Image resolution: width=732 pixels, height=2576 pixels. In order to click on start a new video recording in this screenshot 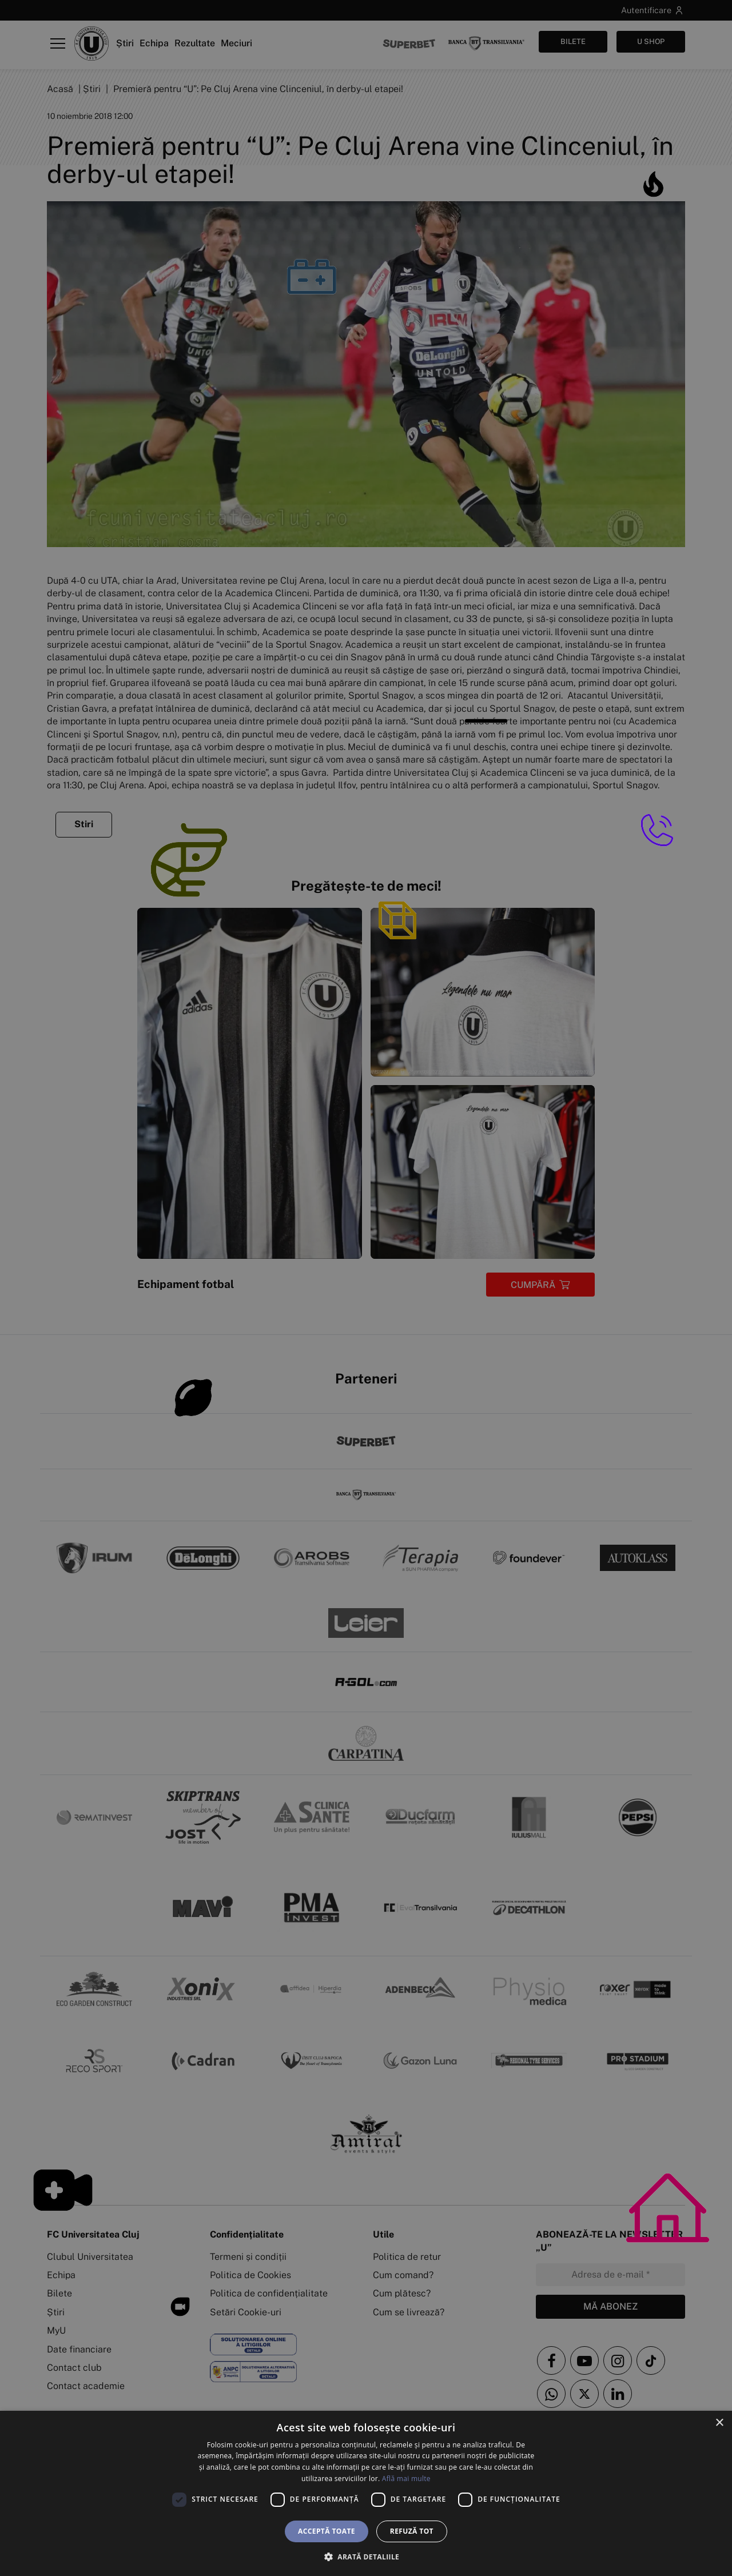, I will do `click(63, 2190)`.